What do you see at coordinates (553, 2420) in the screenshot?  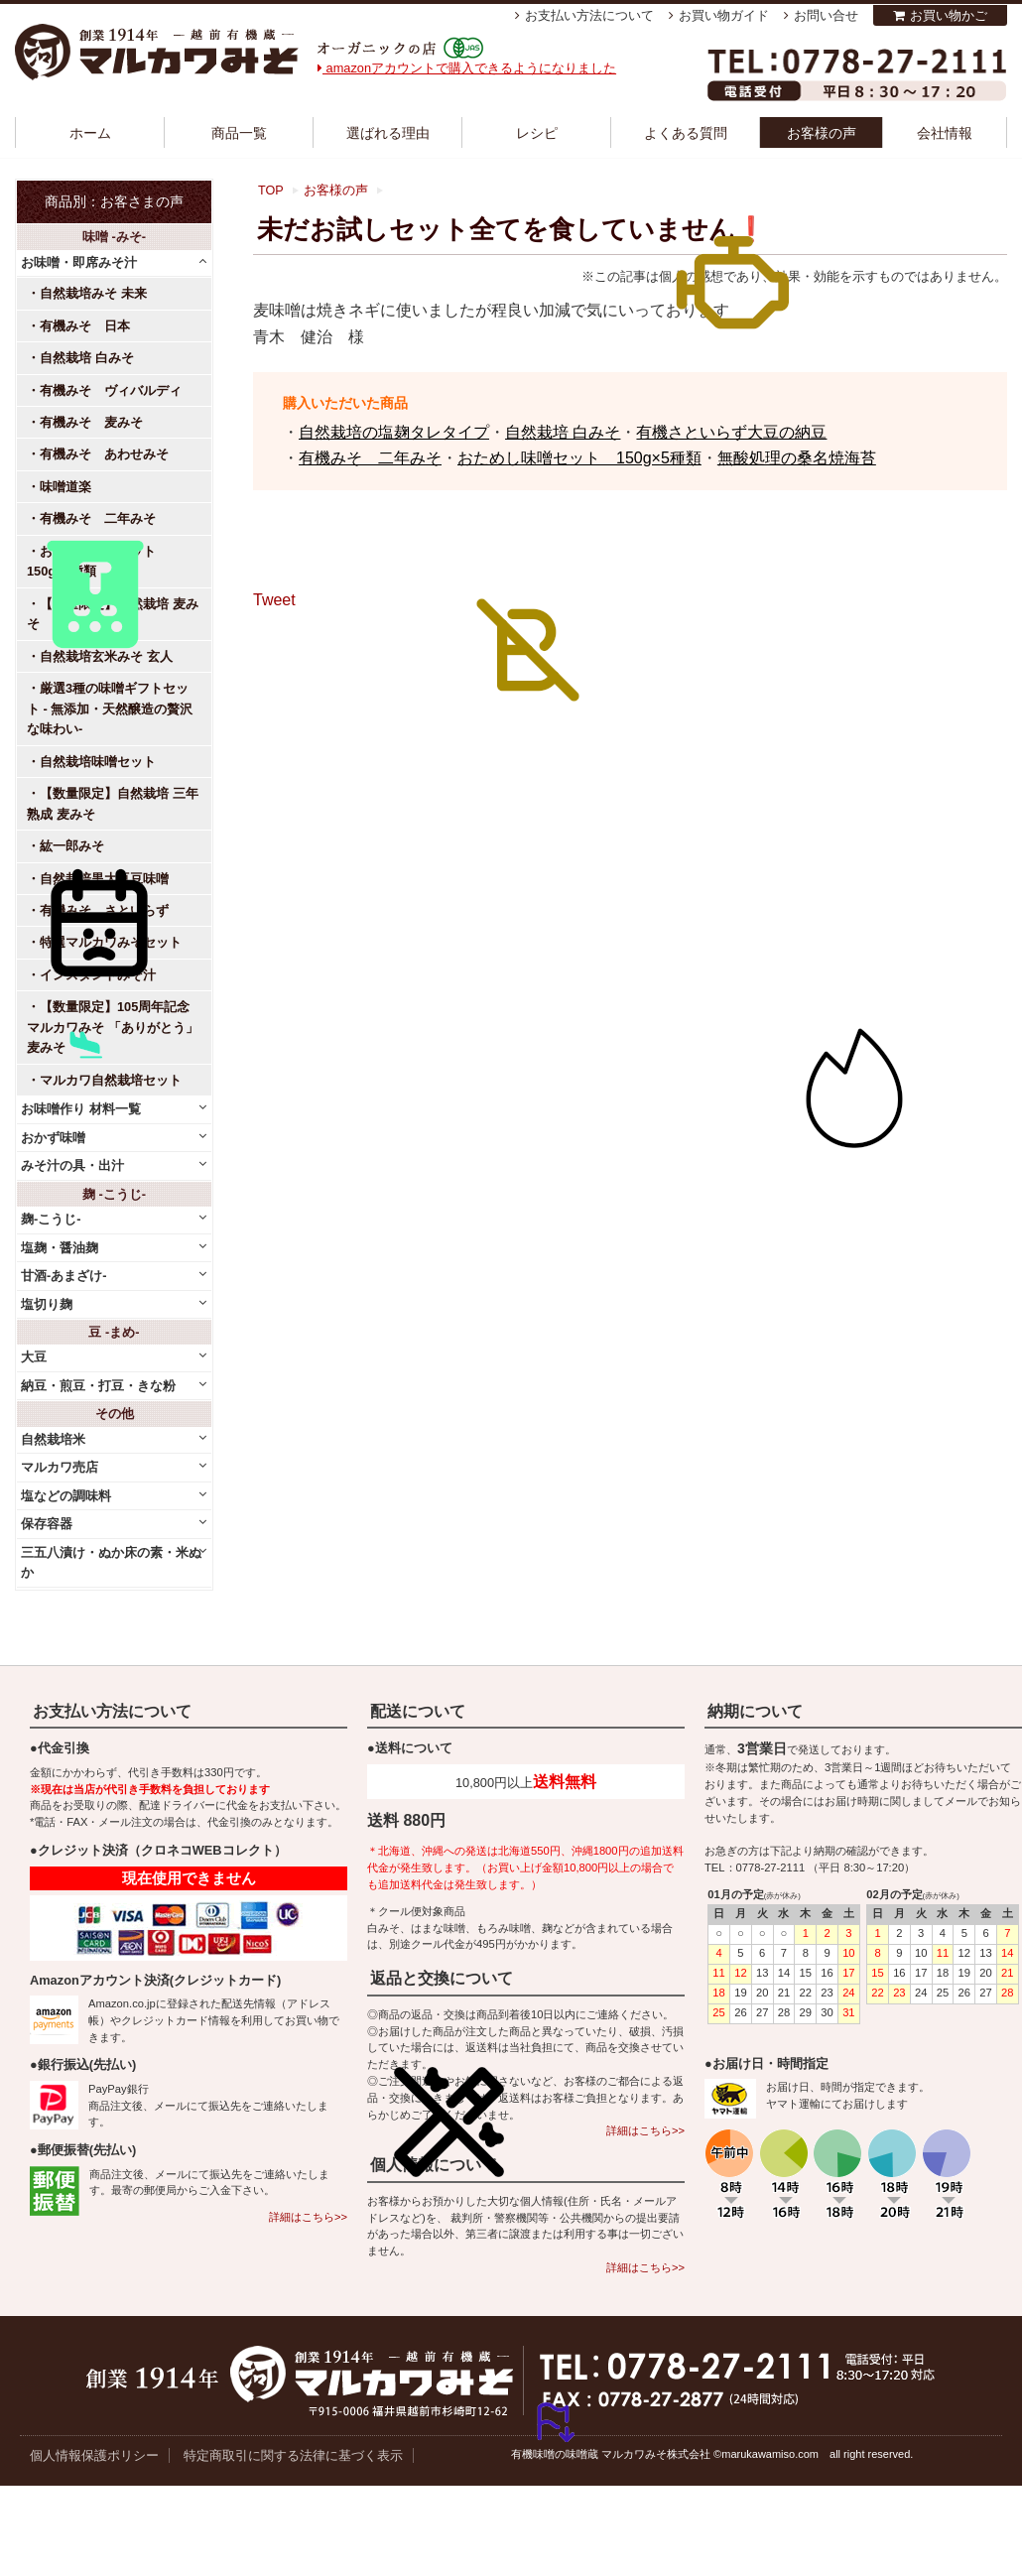 I see `lower priority or demote a flagged item` at bounding box center [553, 2420].